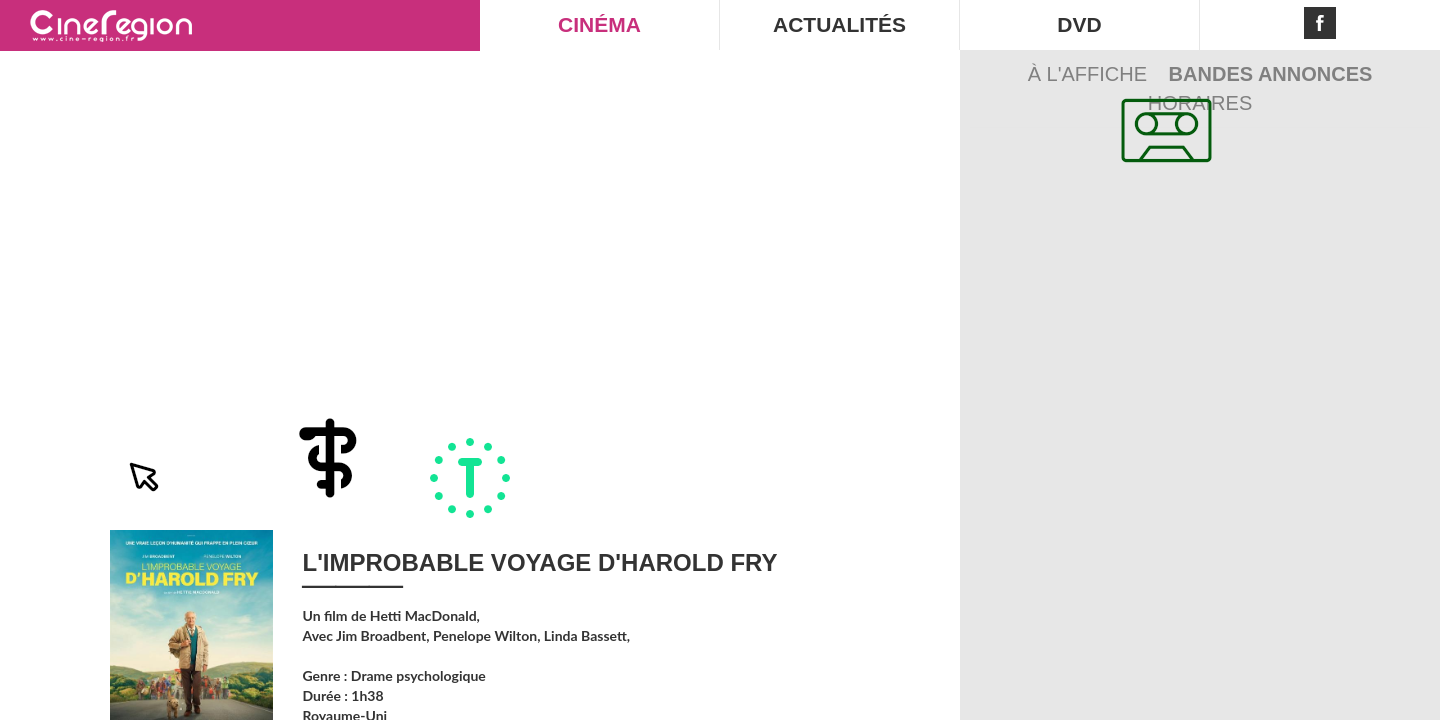 The height and width of the screenshot is (720, 1440). What do you see at coordinates (330, 458) in the screenshot?
I see `access medical or healthcare services` at bounding box center [330, 458].